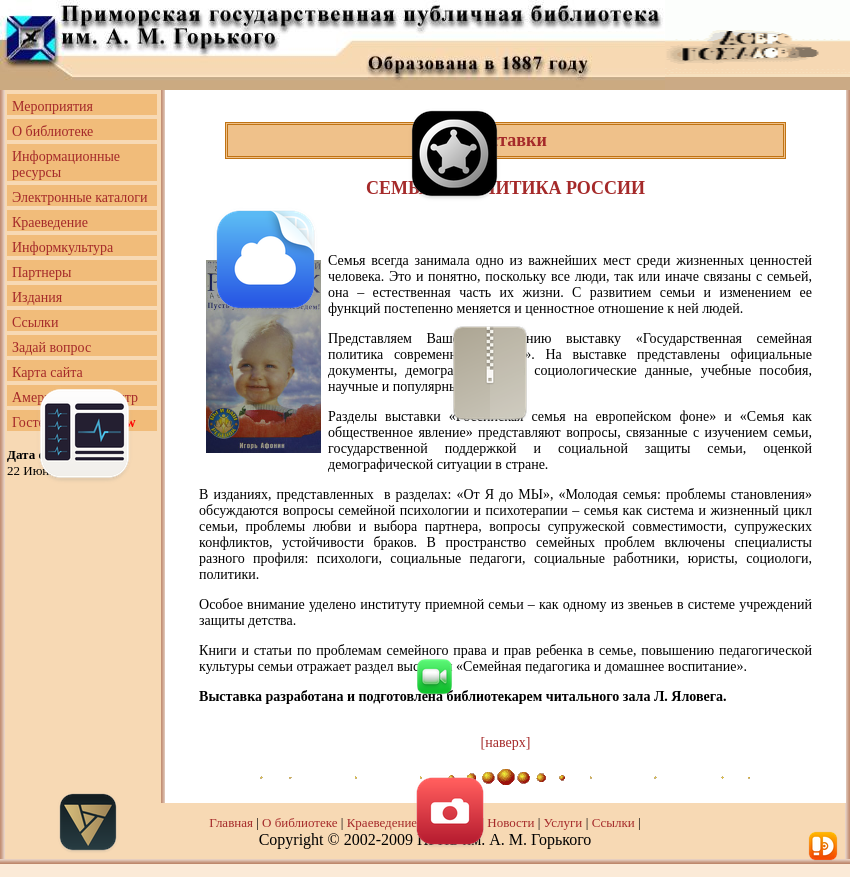 The height and width of the screenshot is (877, 850). I want to click on manage web apps and progressive web applications, so click(265, 259).